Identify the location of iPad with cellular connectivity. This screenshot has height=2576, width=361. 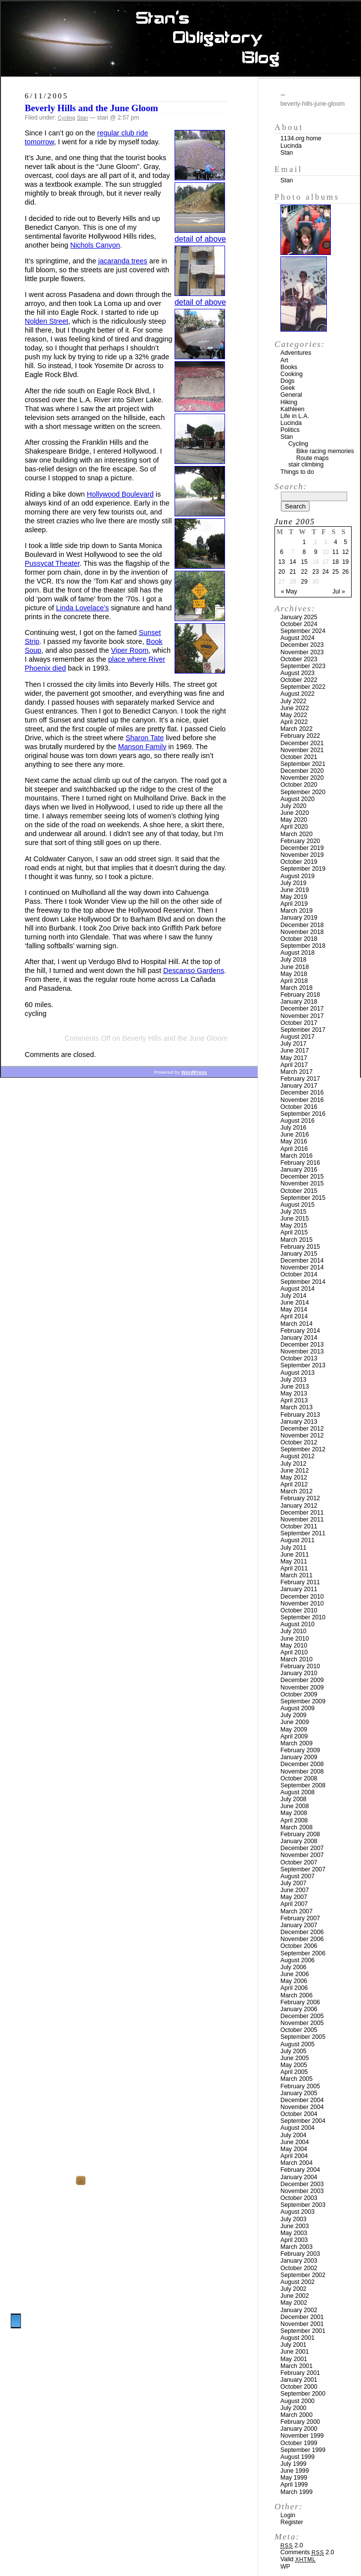
(16, 2321).